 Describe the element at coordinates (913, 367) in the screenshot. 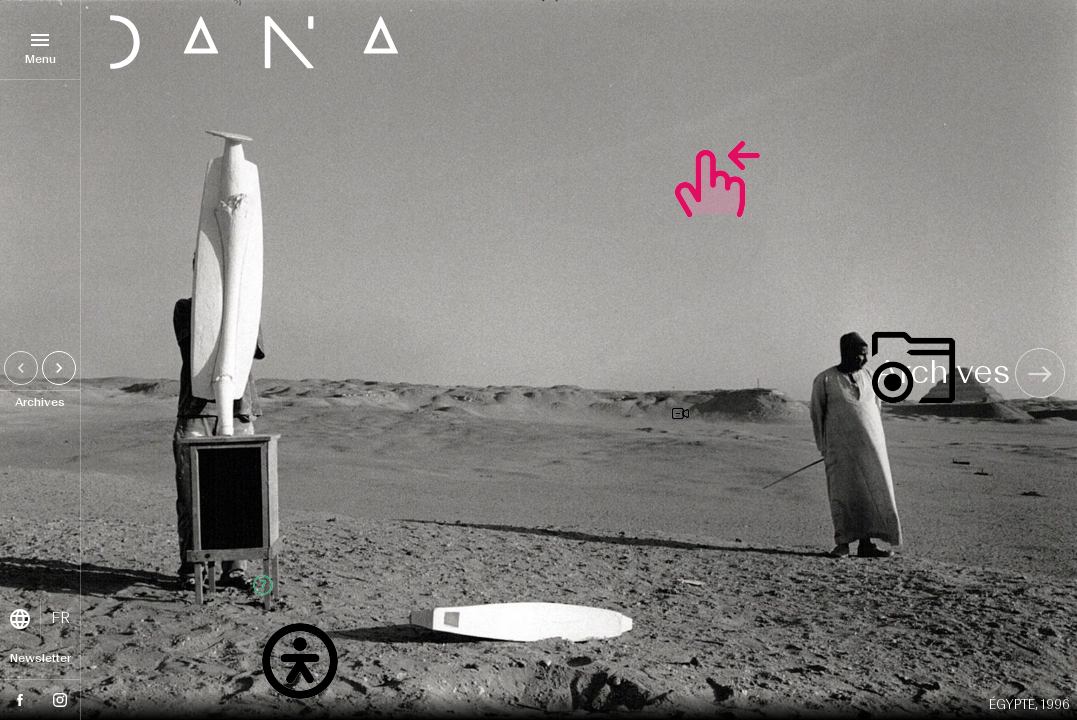

I see `navigate to the root directory` at that location.